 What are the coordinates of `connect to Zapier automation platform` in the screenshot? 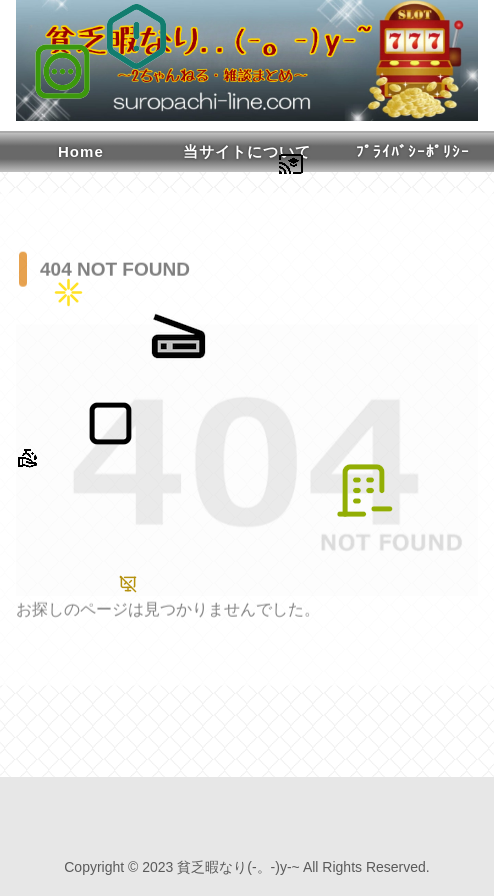 It's located at (68, 292).